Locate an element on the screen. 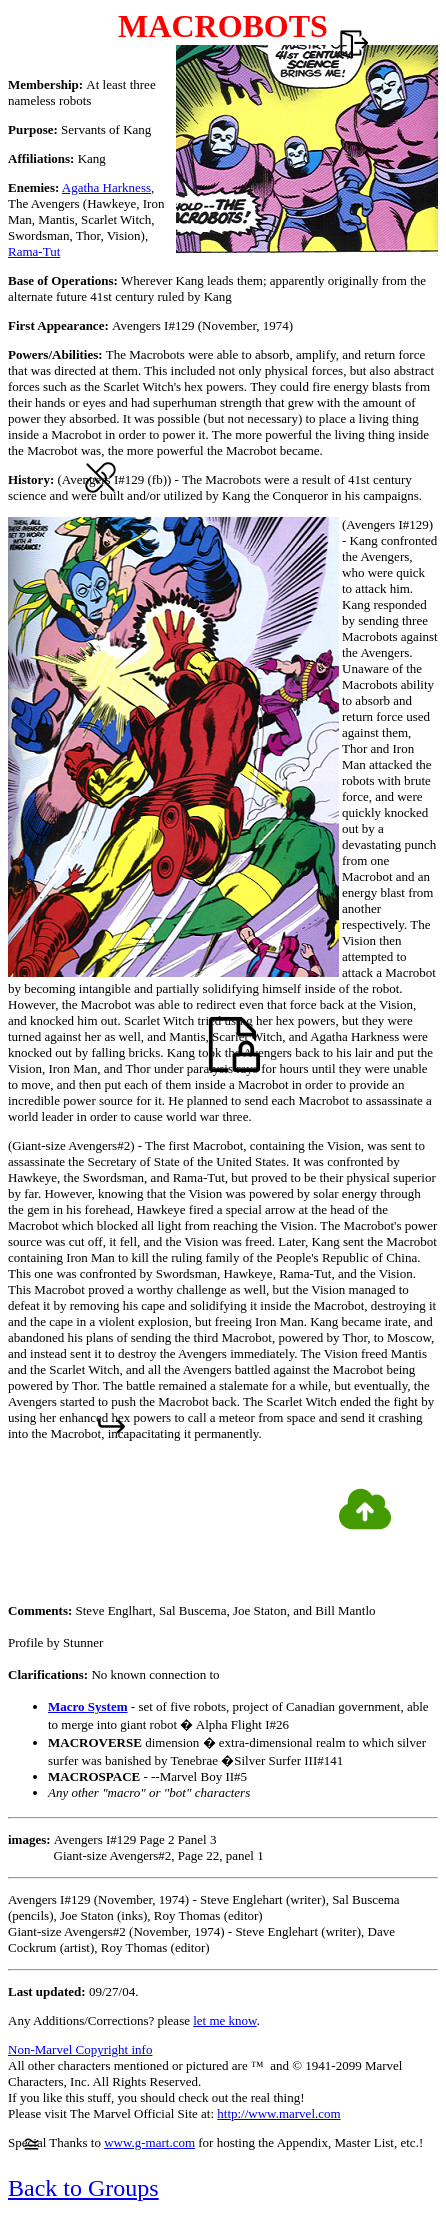 Image resolution: width=446 pixels, height=2226 pixels. indicates mathematical congruence or equivalence is located at coordinates (31, 2144).